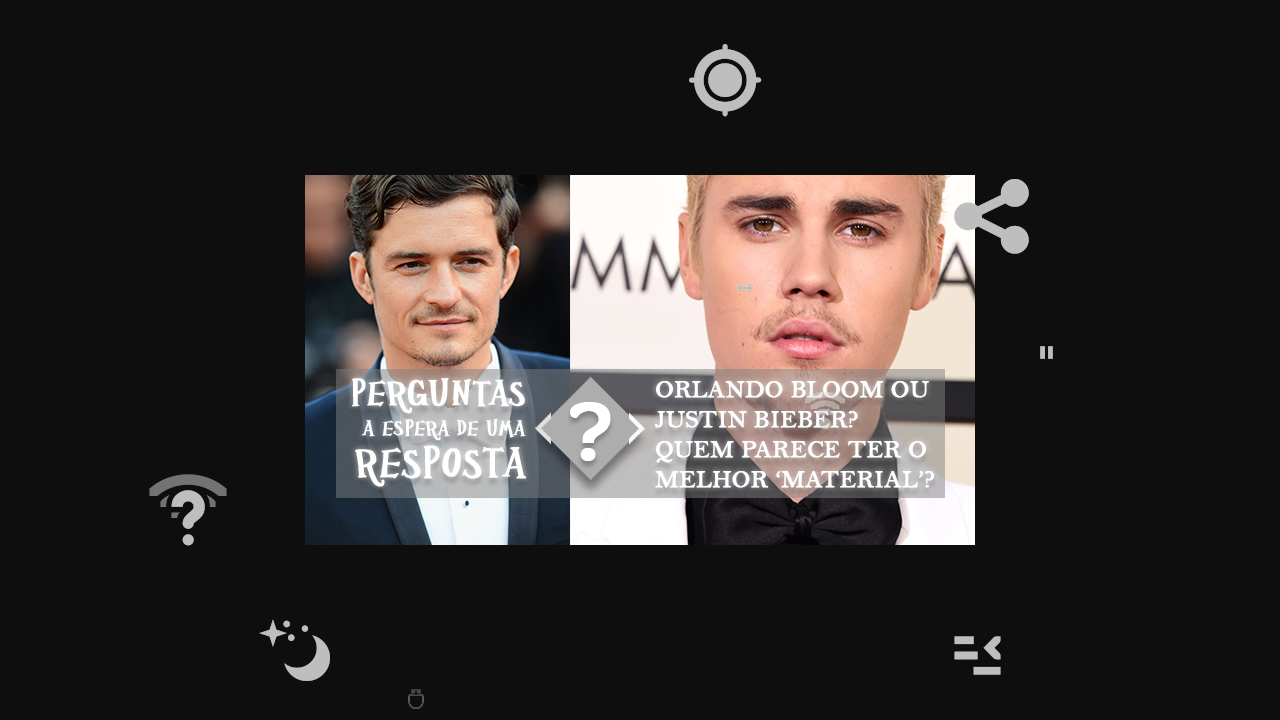  What do you see at coordinates (727, 82) in the screenshot?
I see `find my current location on the map` at bounding box center [727, 82].